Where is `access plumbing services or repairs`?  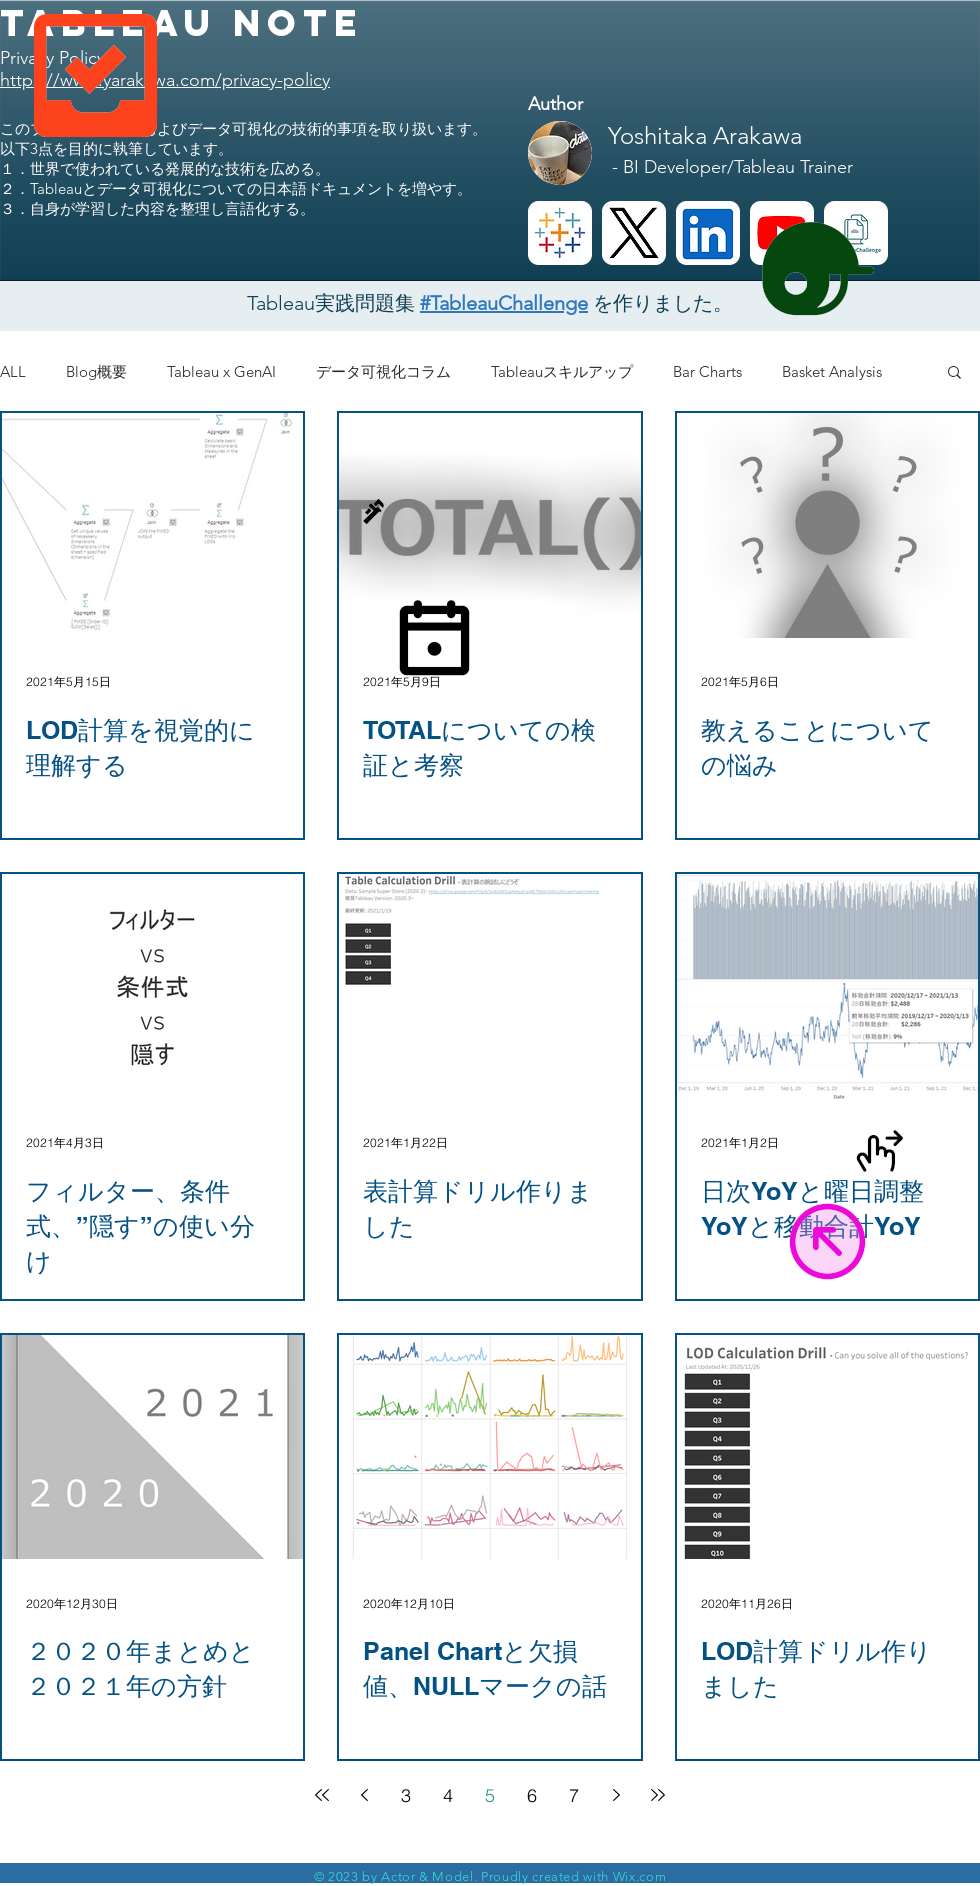 access plumbing services or repairs is located at coordinates (373, 511).